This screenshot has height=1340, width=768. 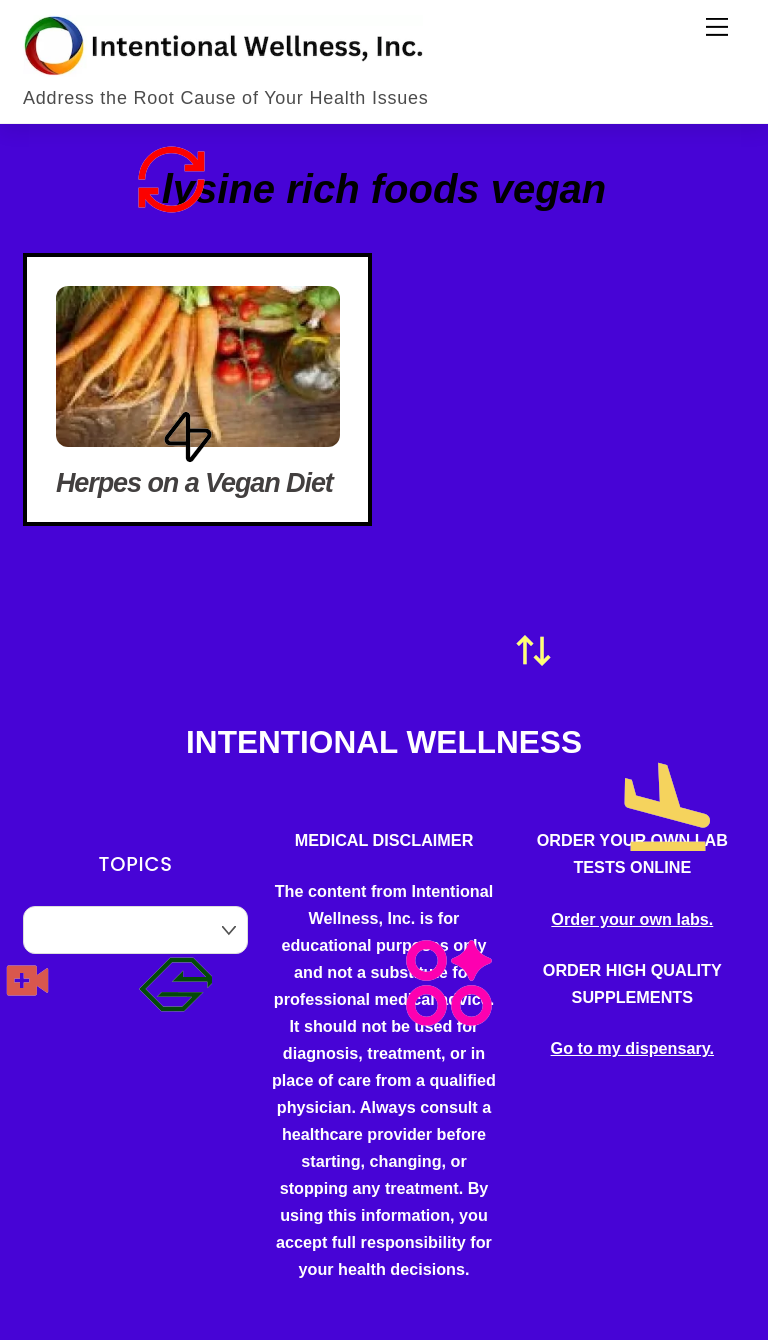 What do you see at coordinates (175, 984) in the screenshot?
I see `garuda linux operating system logo` at bounding box center [175, 984].